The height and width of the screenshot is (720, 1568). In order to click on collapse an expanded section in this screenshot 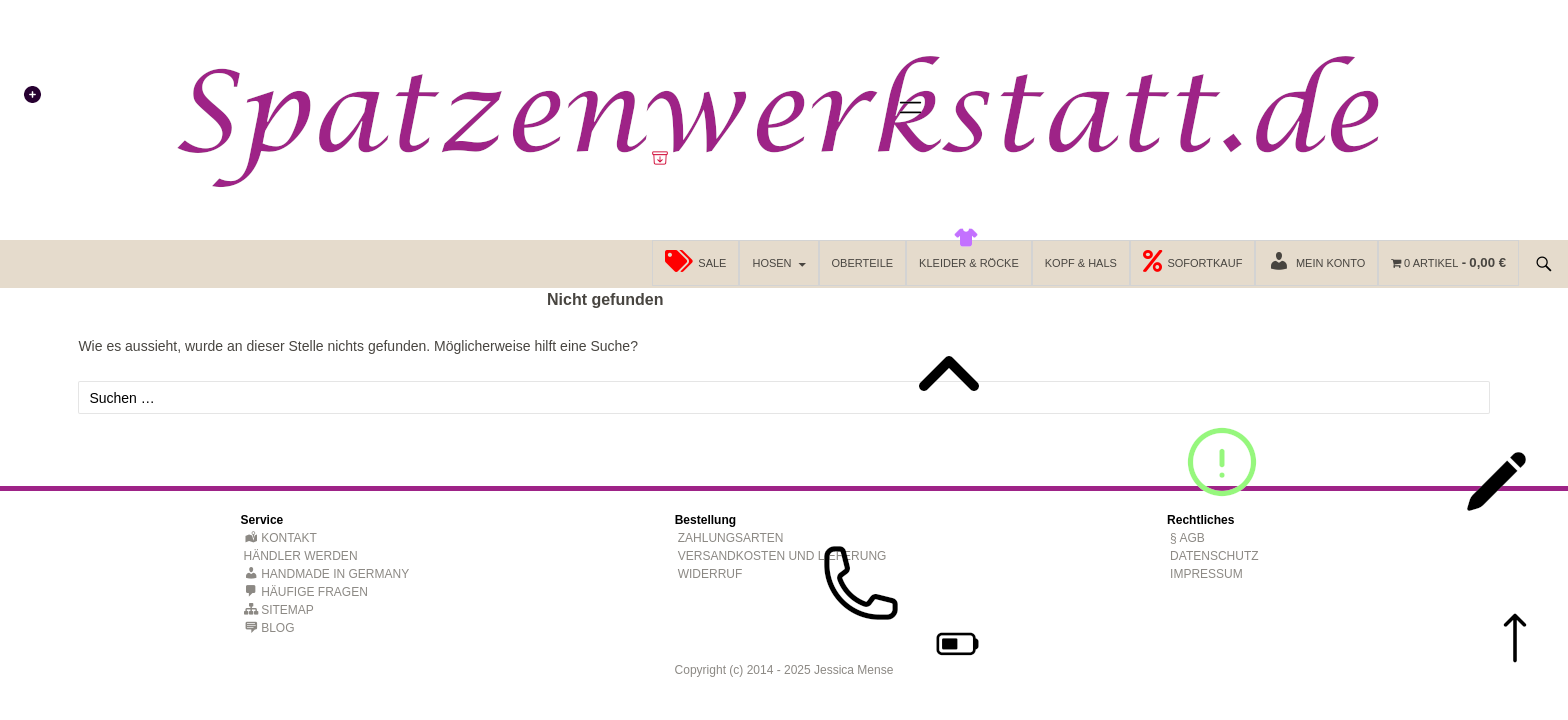, I will do `click(949, 376)`.